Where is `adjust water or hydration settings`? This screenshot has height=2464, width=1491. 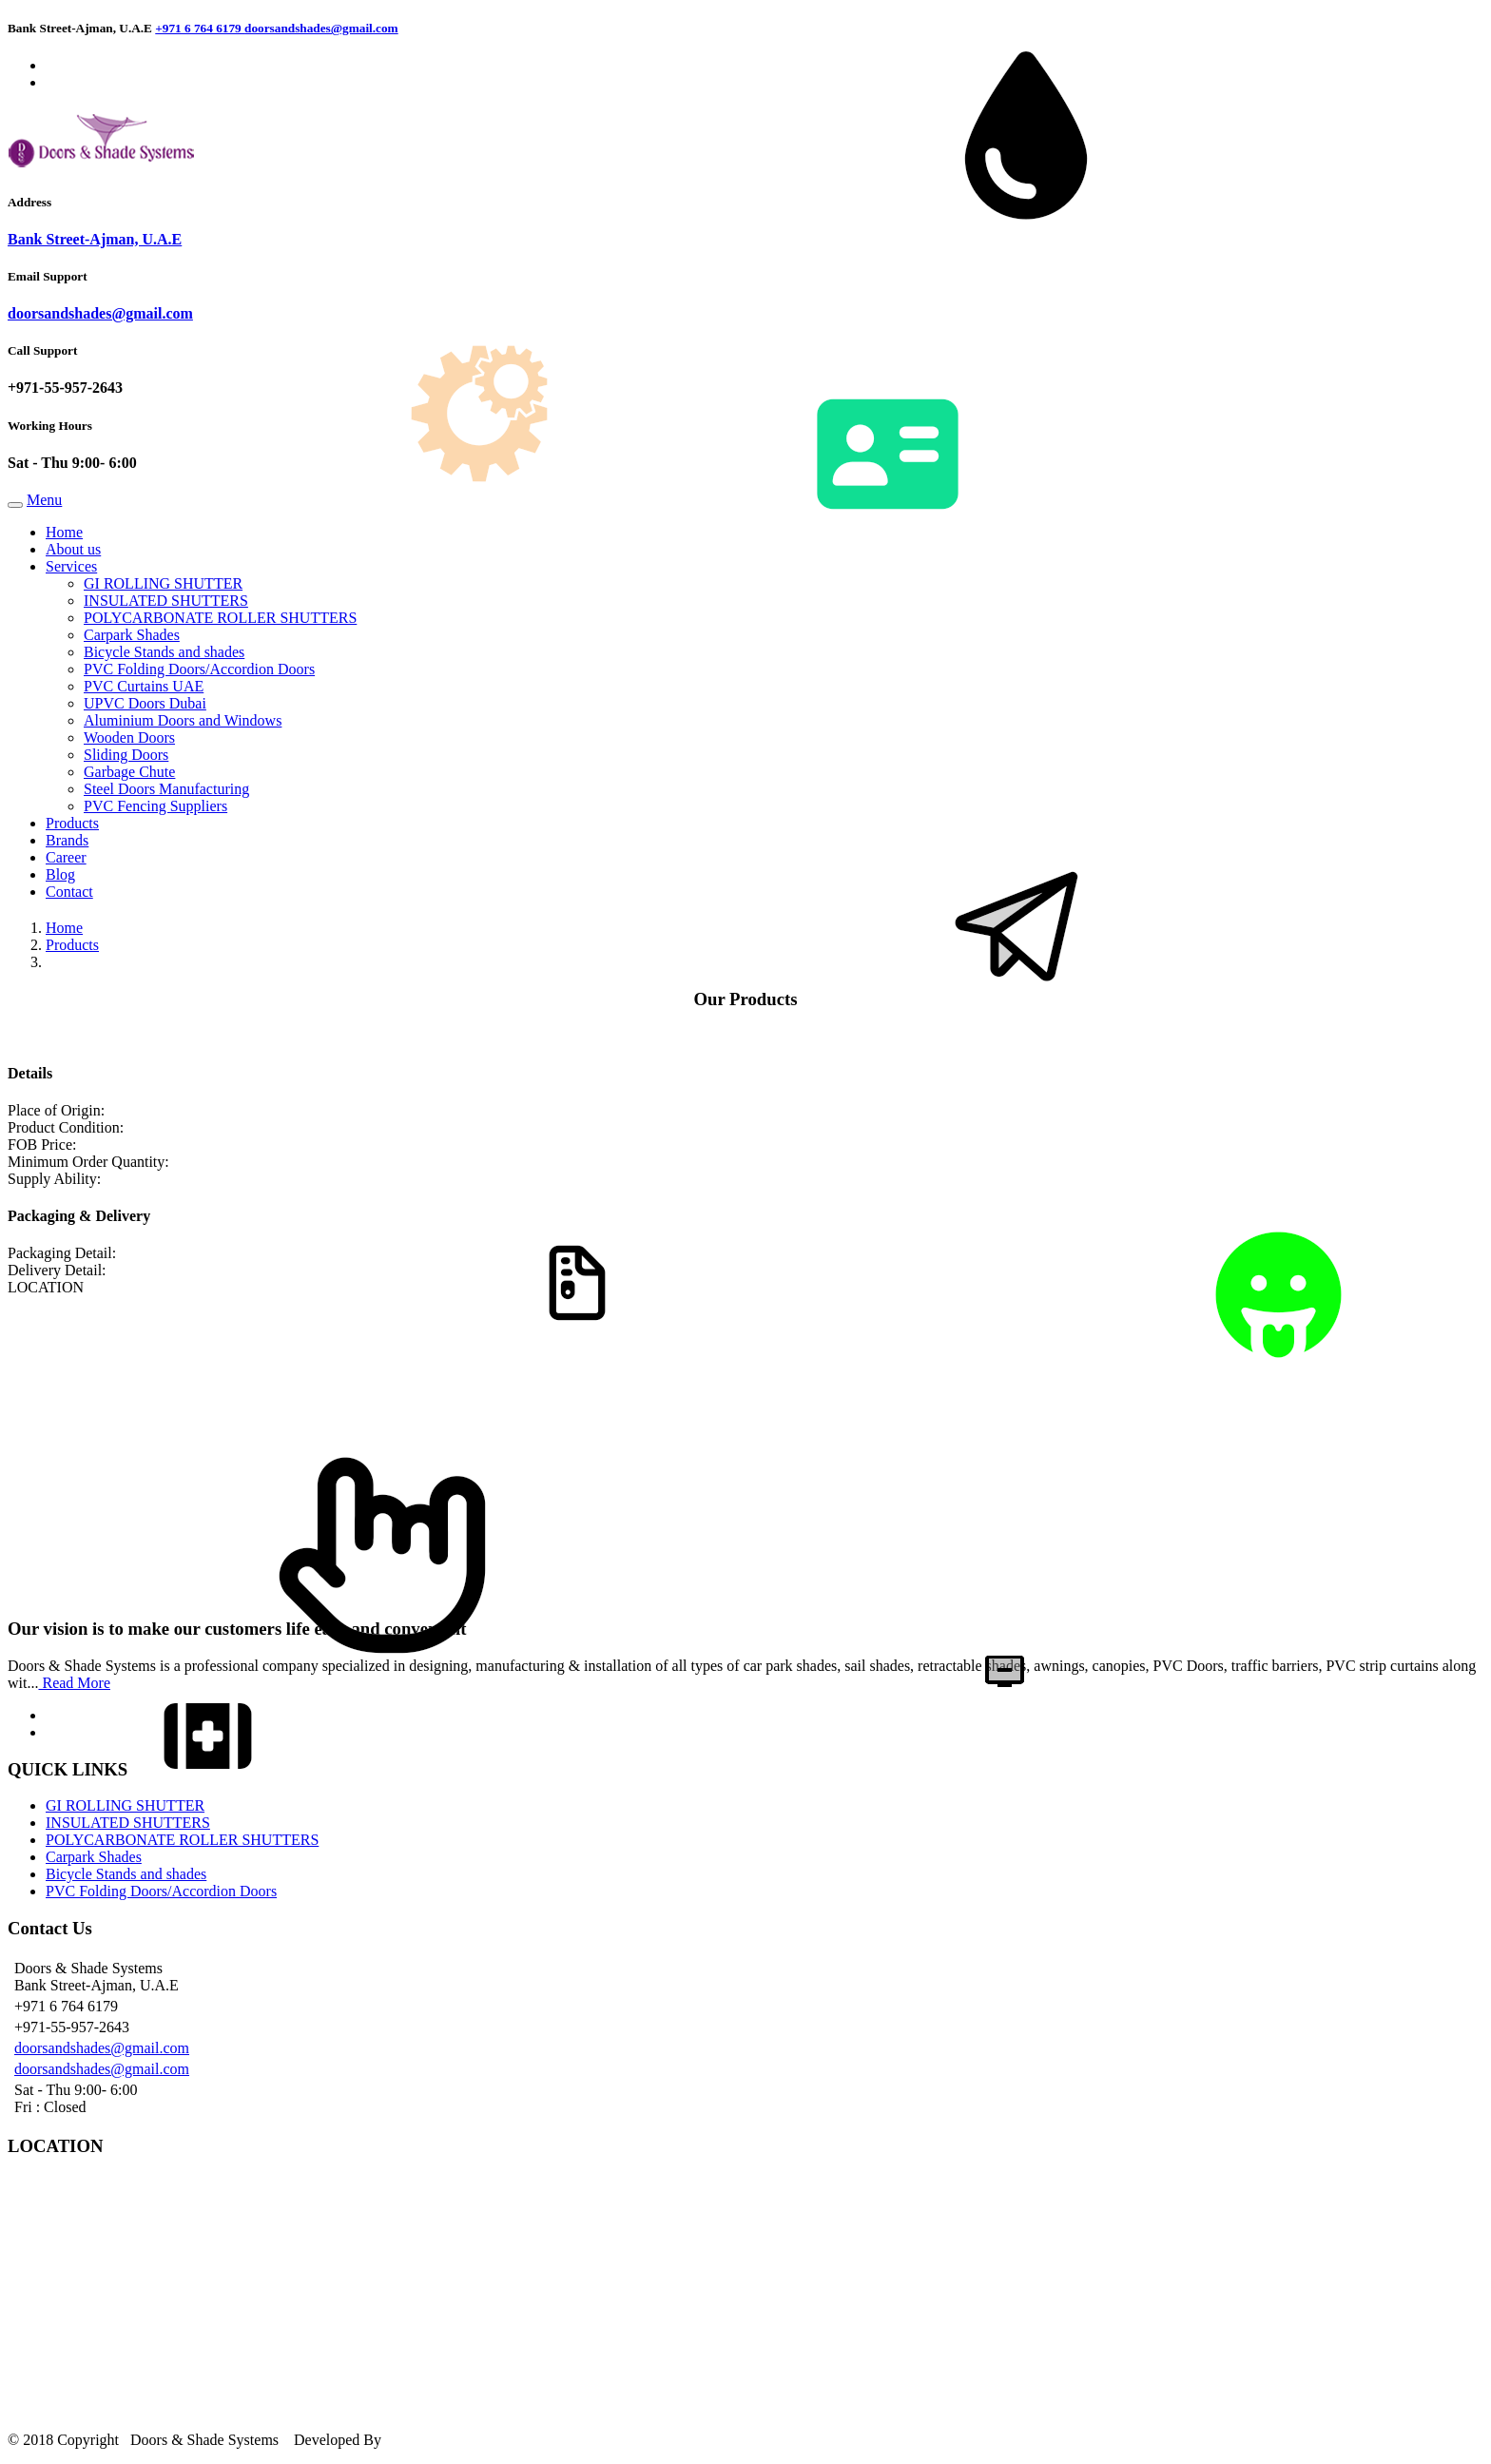 adjust water or hydration settings is located at coordinates (1026, 138).